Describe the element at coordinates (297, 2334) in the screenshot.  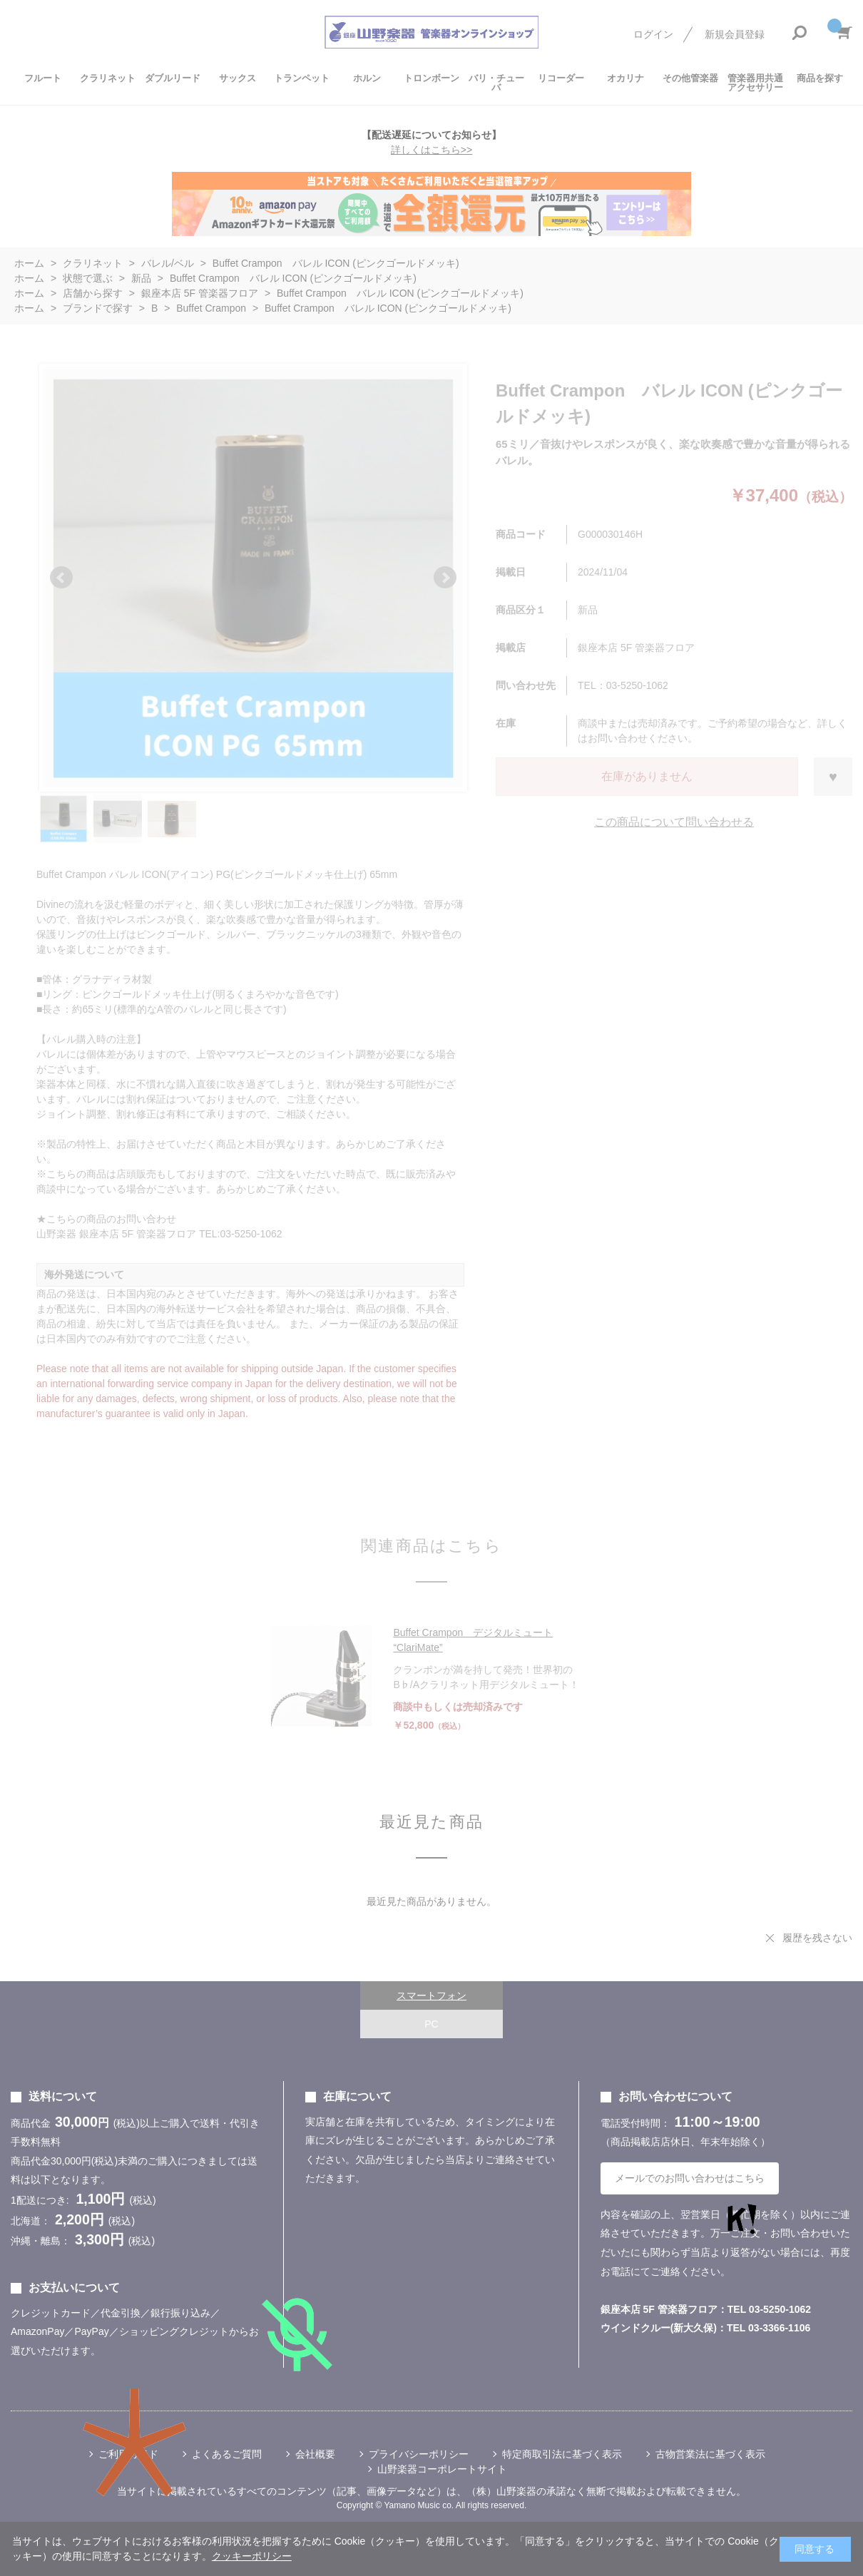
I see `mute your microphone` at that location.